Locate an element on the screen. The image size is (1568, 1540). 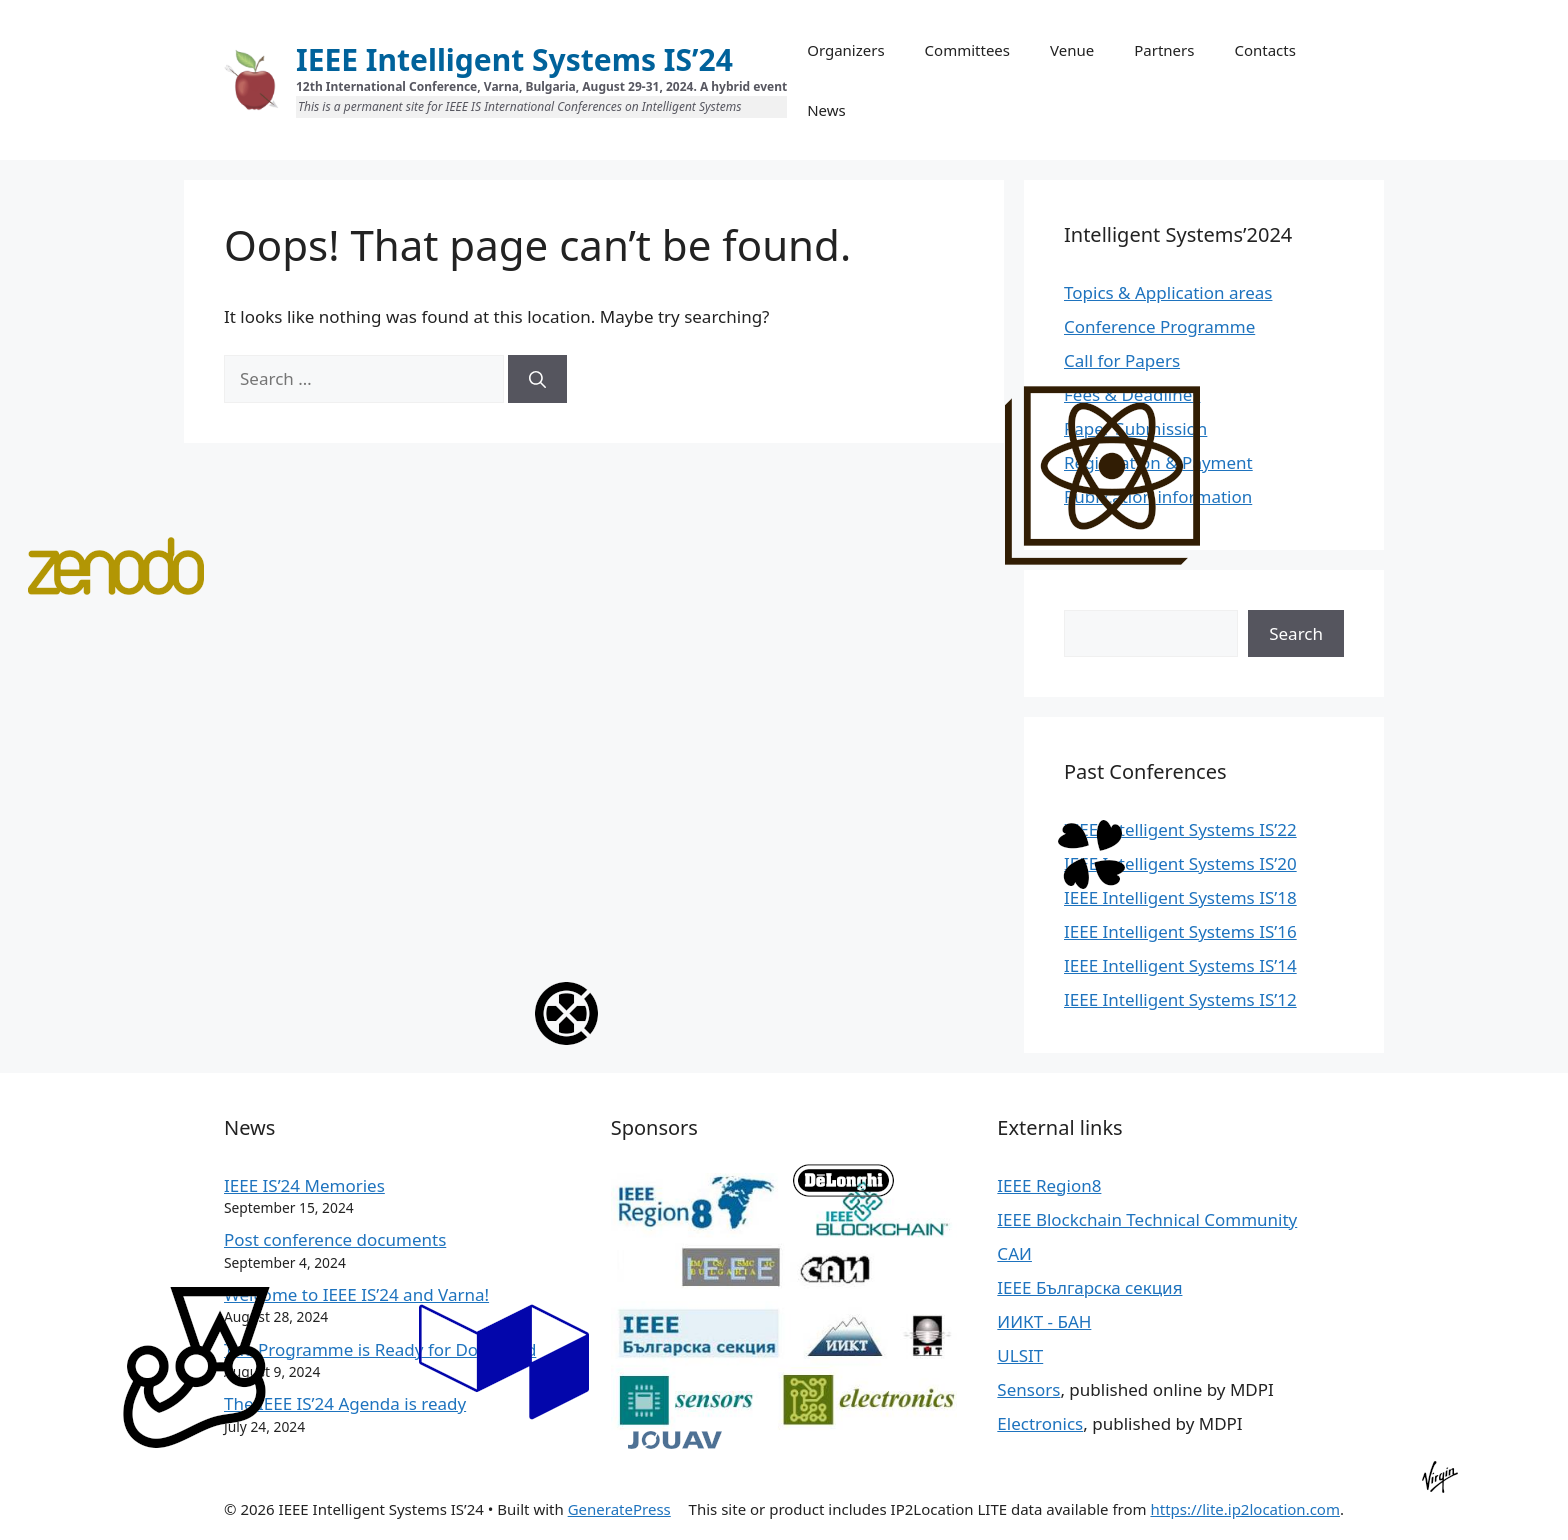
De'Longhi brand logo is located at coordinates (843, 1180).